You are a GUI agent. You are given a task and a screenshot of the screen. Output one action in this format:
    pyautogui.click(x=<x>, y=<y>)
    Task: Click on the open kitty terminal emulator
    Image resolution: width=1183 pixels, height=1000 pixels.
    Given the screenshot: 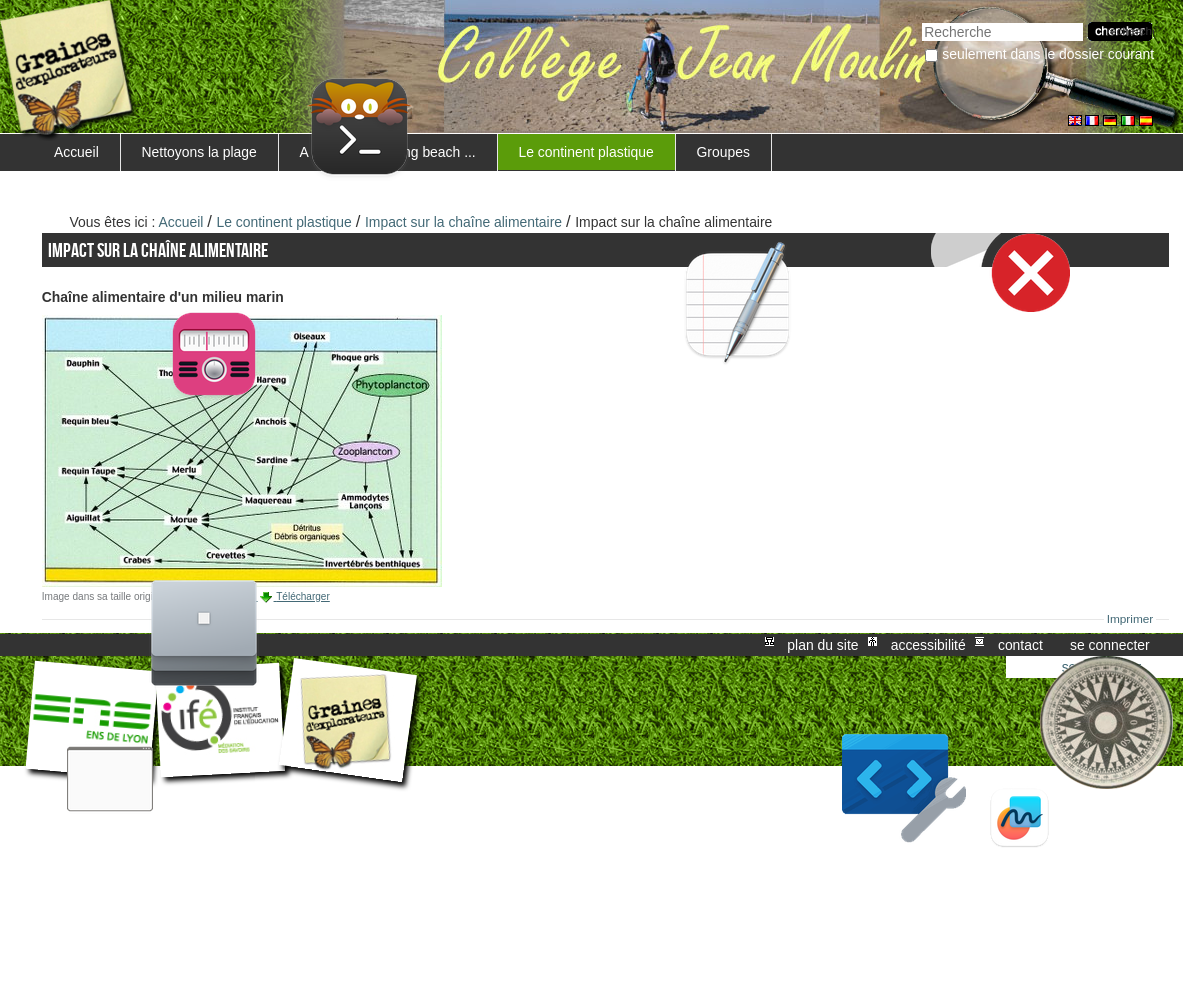 What is the action you would take?
    pyautogui.click(x=359, y=126)
    